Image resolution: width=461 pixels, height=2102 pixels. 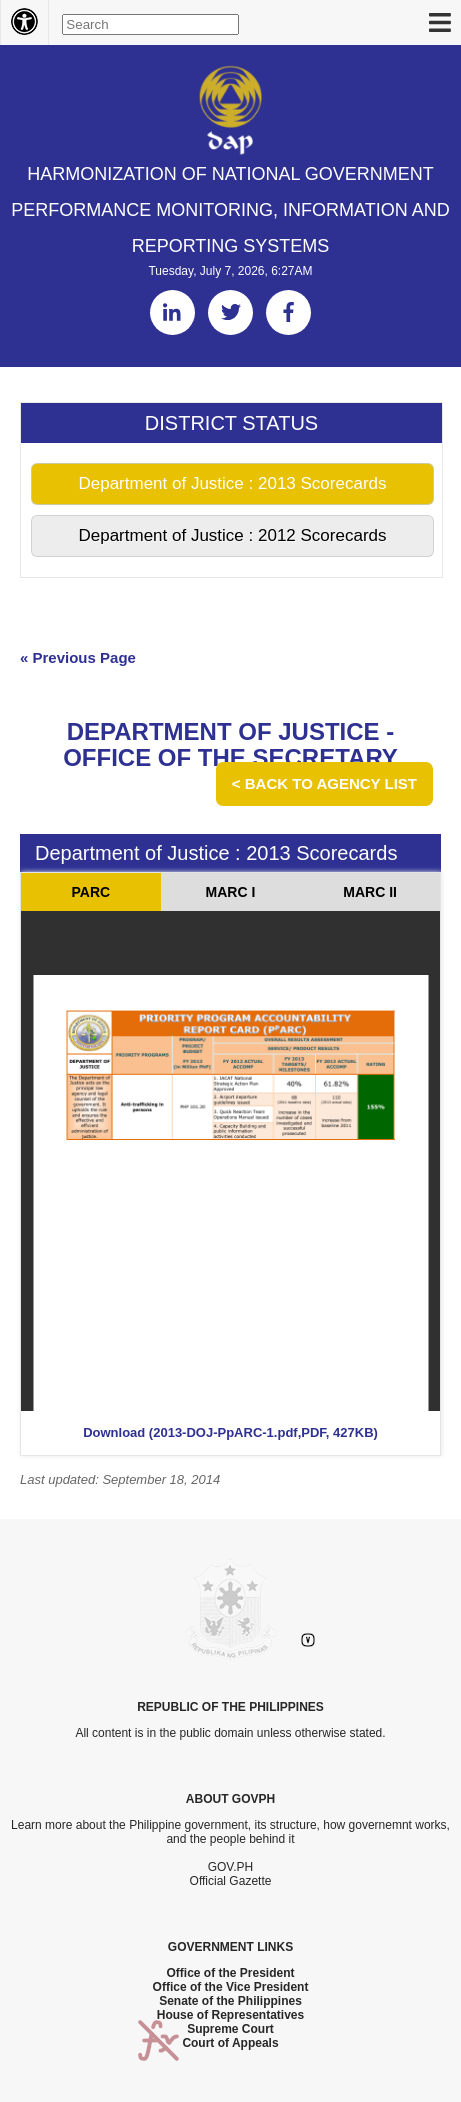 What do you see at coordinates (158, 2040) in the screenshot?
I see `disable math function or formula mode` at bounding box center [158, 2040].